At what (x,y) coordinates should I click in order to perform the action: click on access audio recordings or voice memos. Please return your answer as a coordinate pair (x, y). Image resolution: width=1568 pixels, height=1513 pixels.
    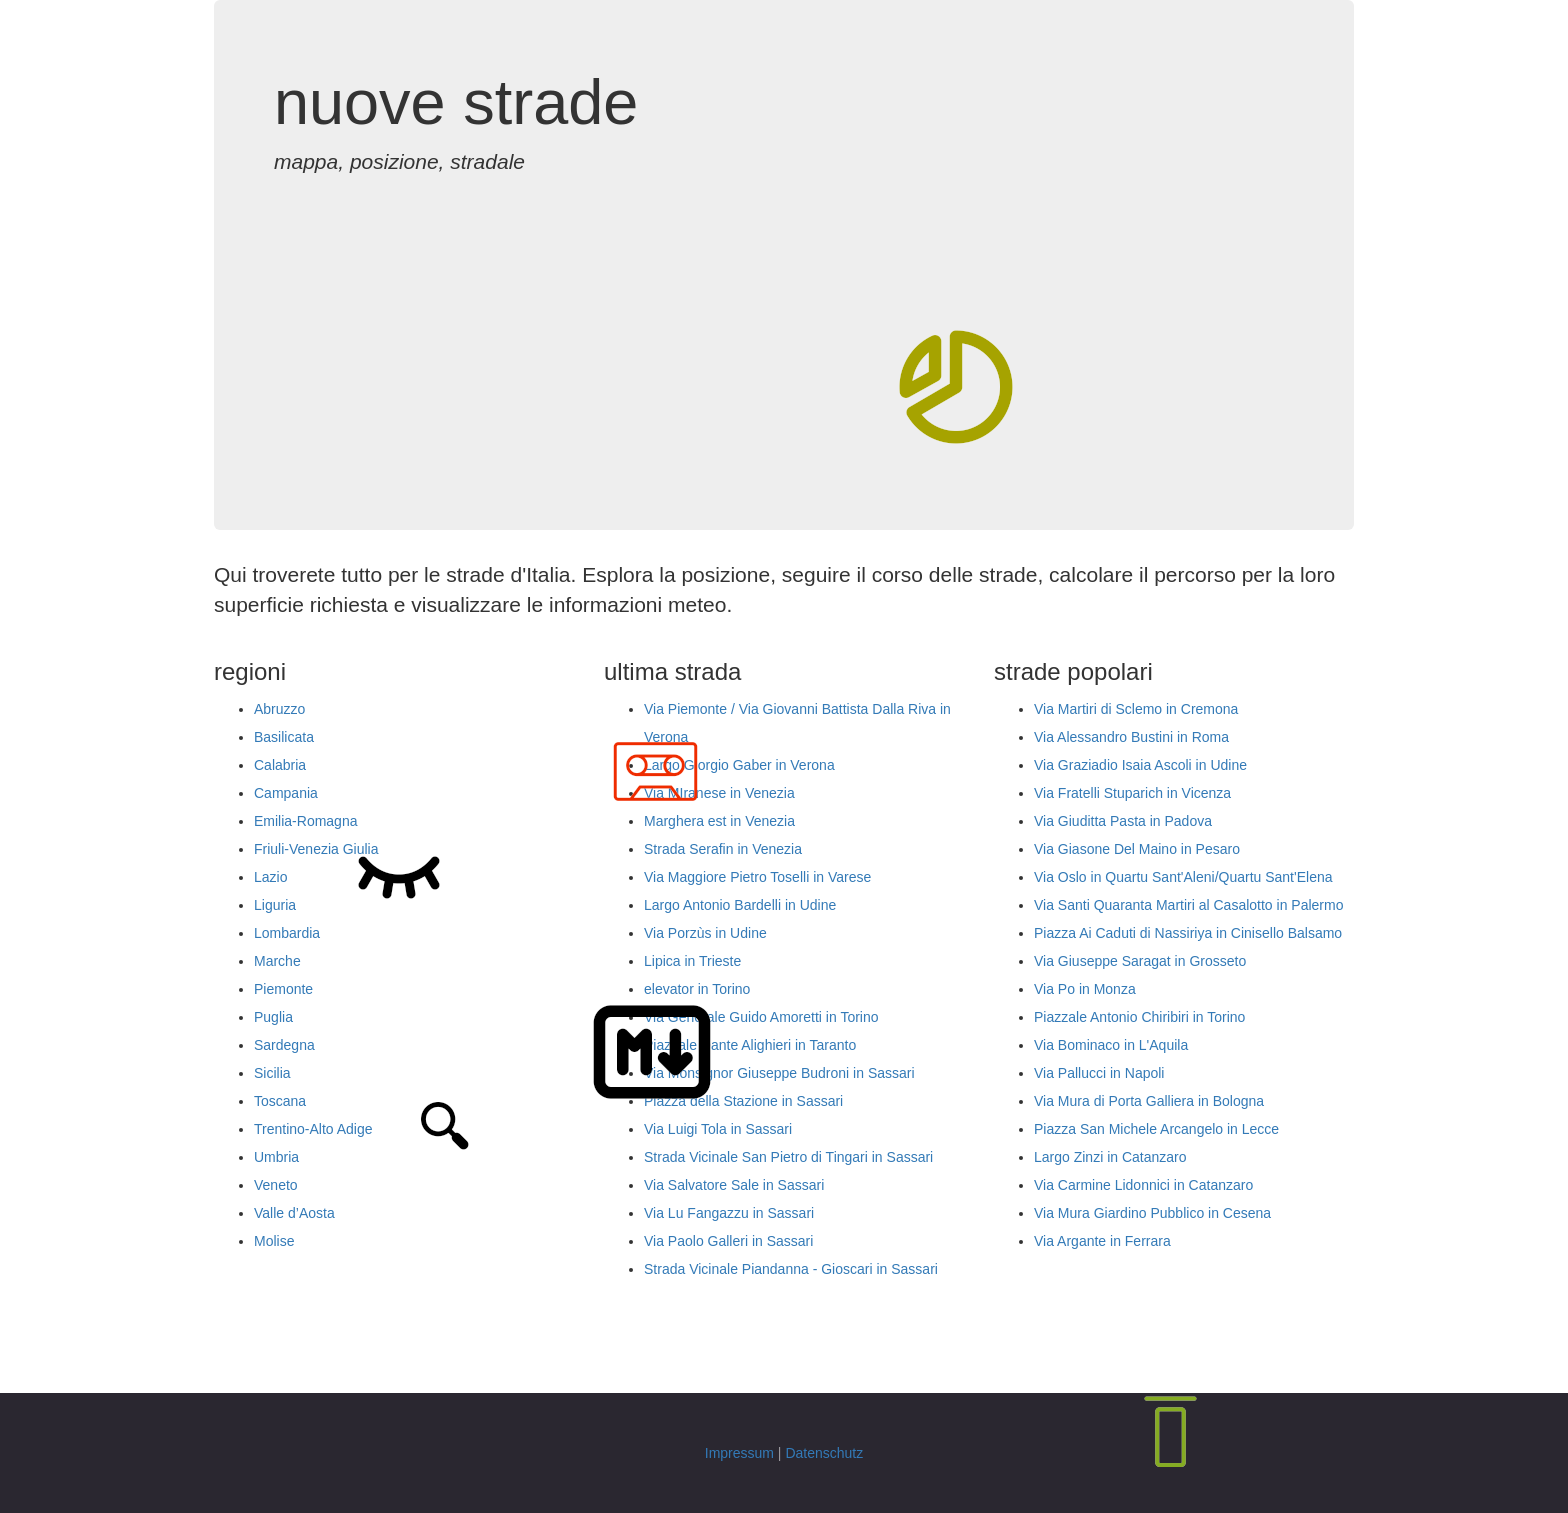
    Looking at the image, I should click on (655, 771).